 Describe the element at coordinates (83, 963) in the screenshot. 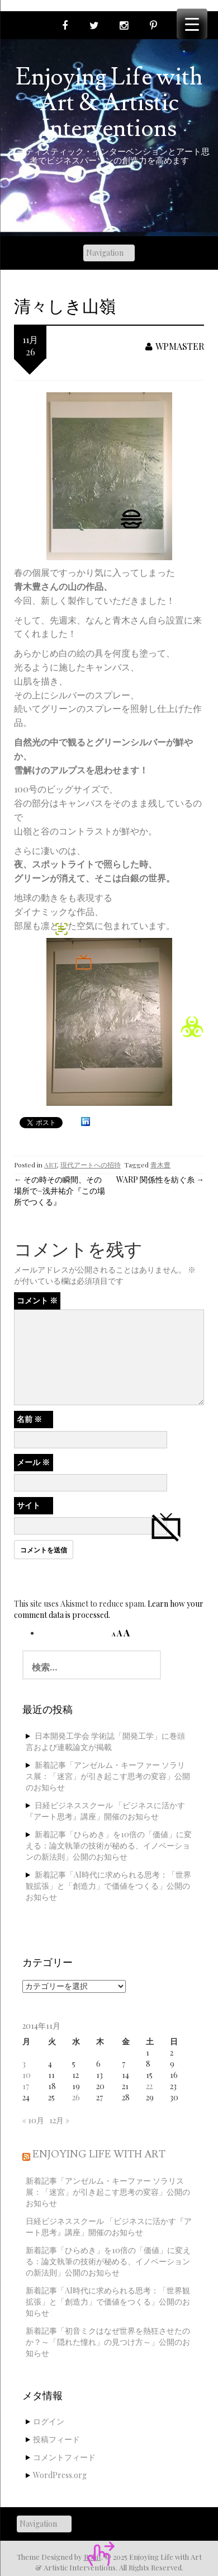

I see `access TV or video streaming features` at that location.